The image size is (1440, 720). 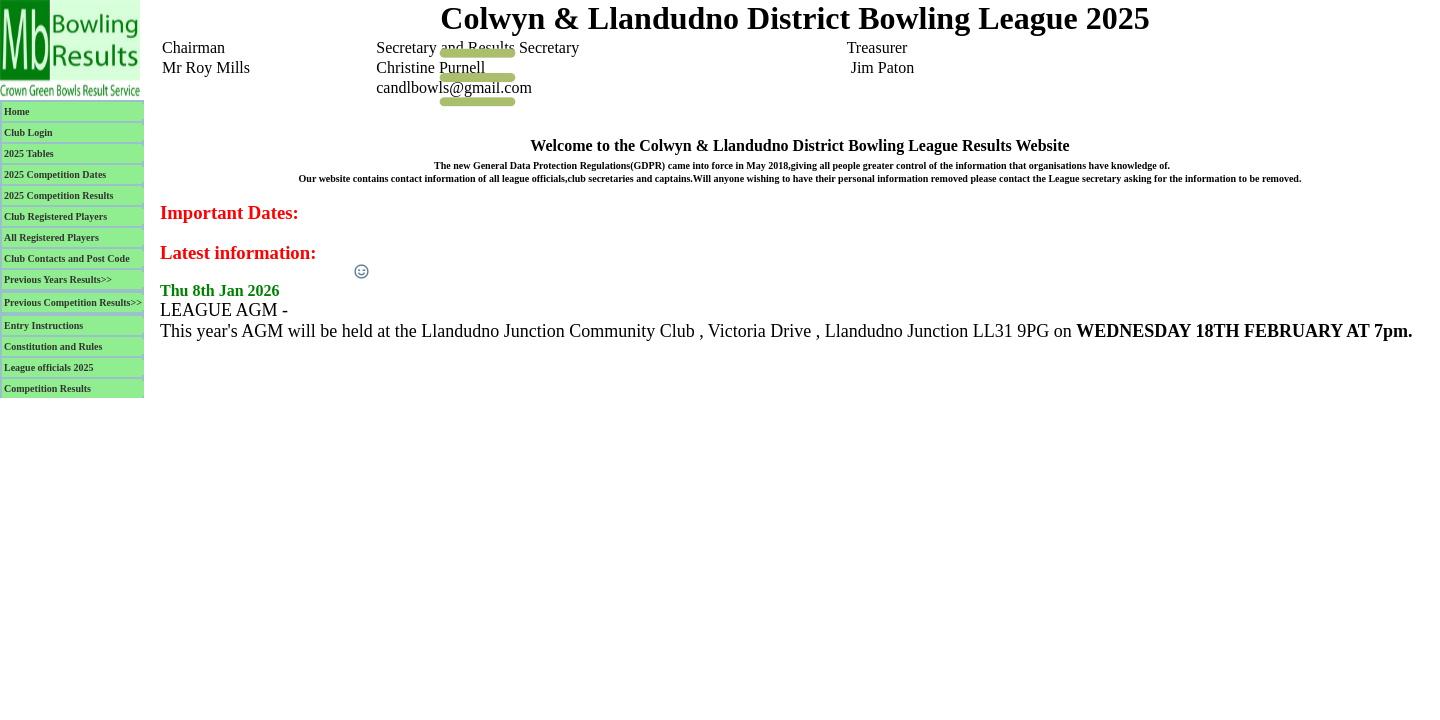 I want to click on open navigation menu, so click(x=477, y=77).